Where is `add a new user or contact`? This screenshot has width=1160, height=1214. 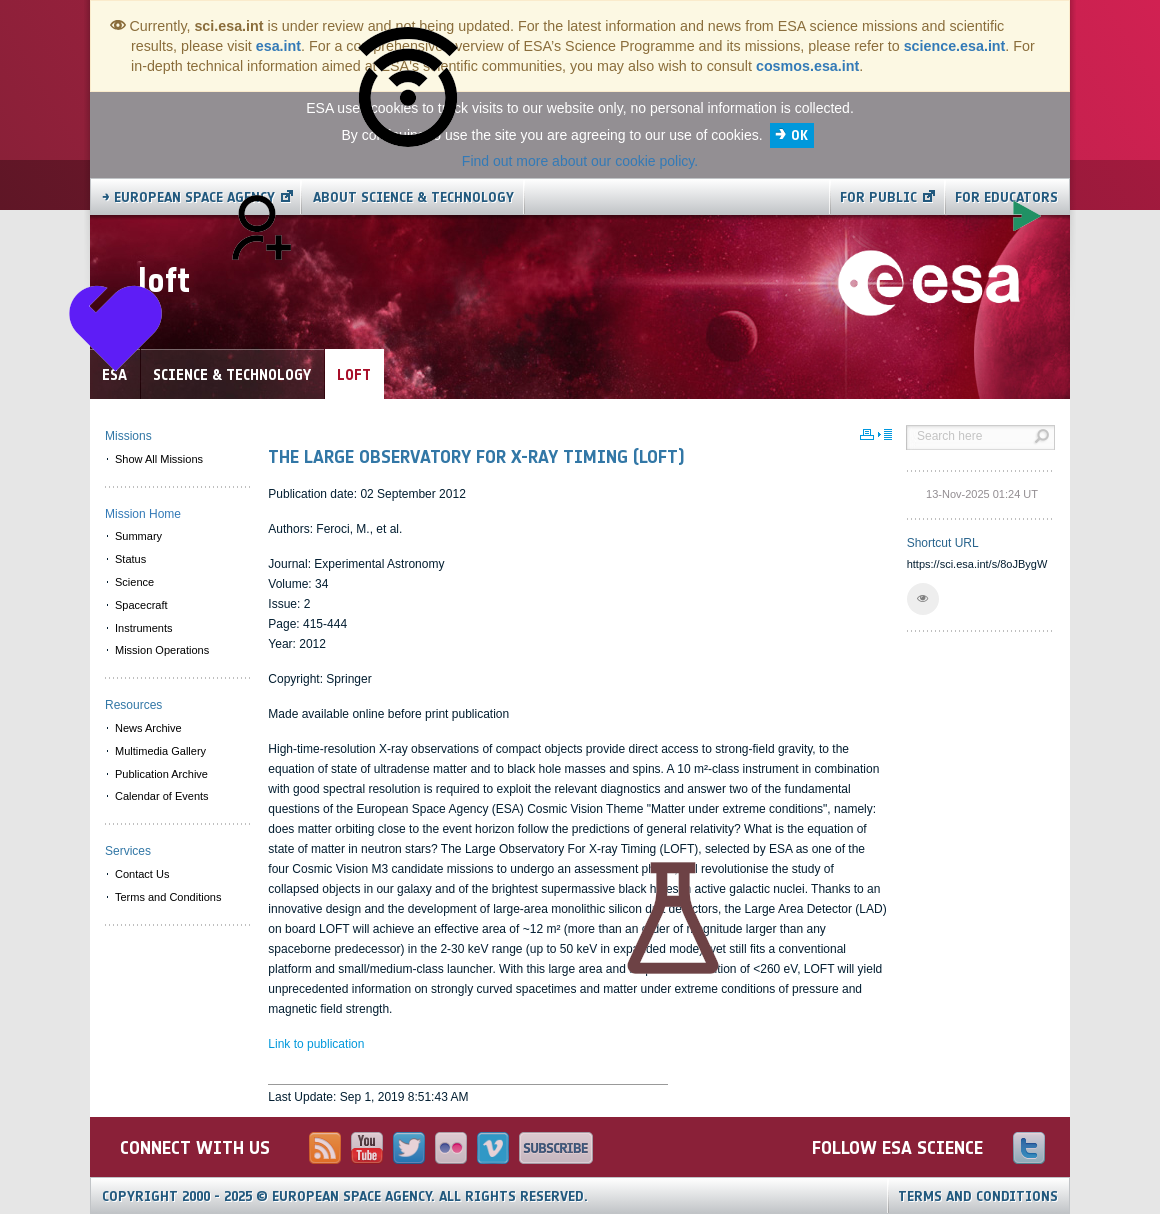 add a new user or contact is located at coordinates (257, 229).